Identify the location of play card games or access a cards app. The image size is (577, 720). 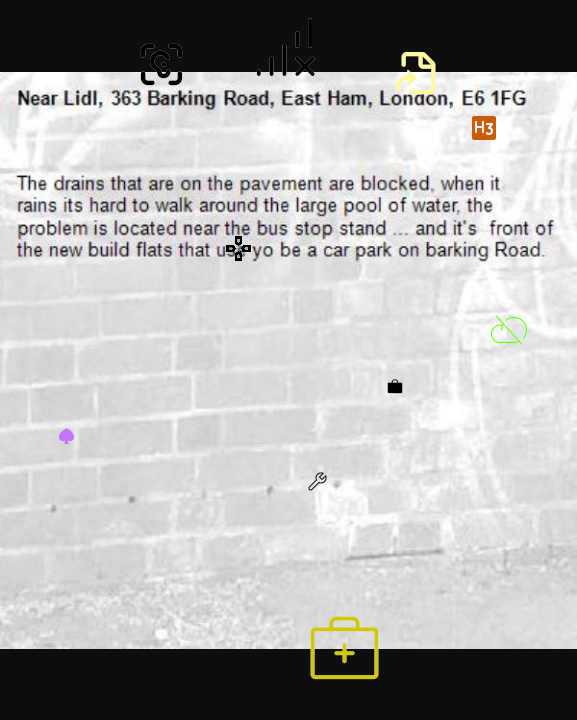
(66, 436).